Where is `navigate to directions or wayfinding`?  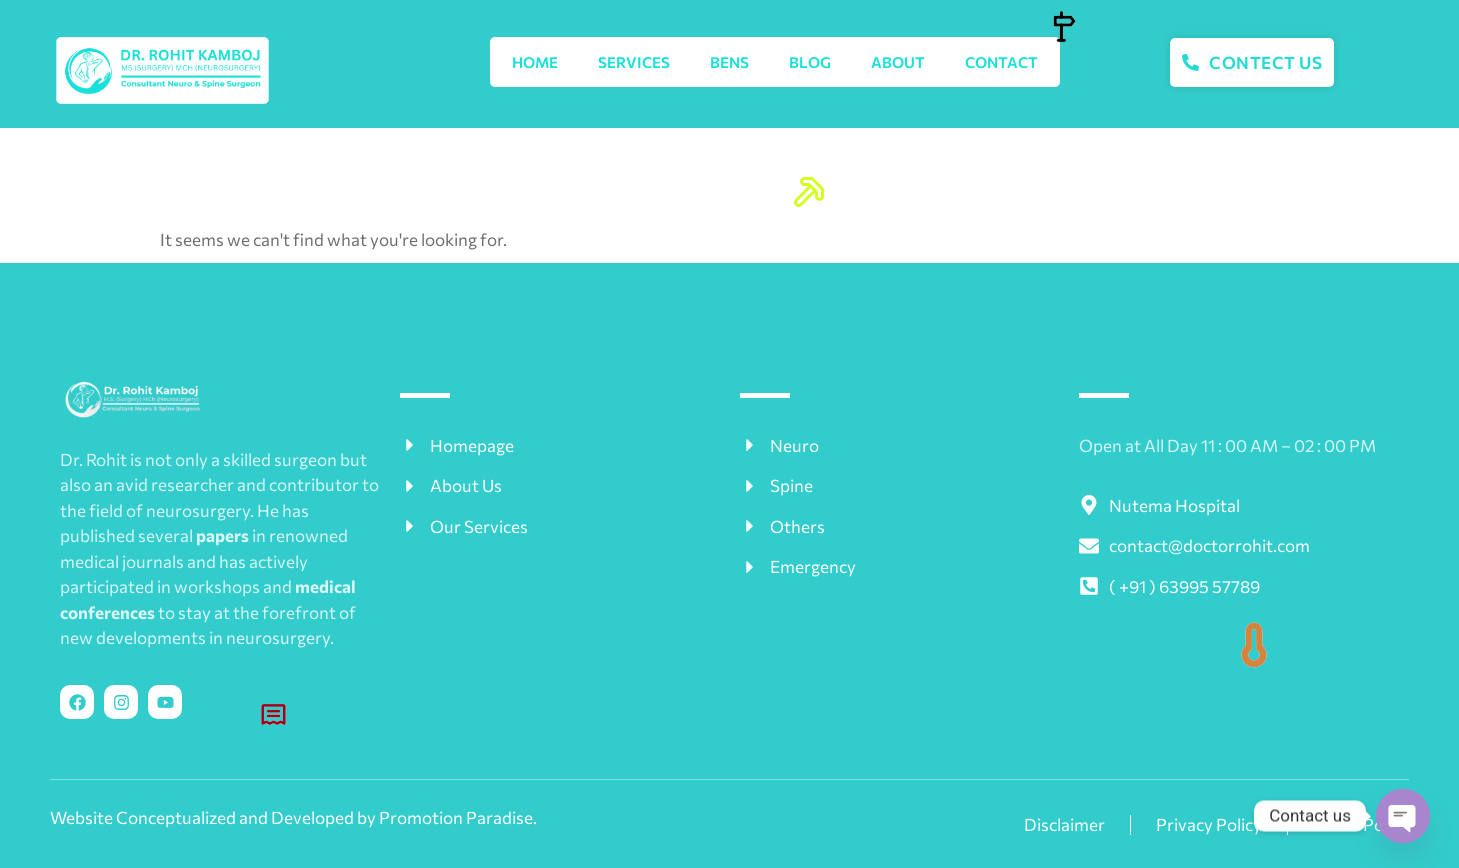 navigate to directions or wayfinding is located at coordinates (1064, 26).